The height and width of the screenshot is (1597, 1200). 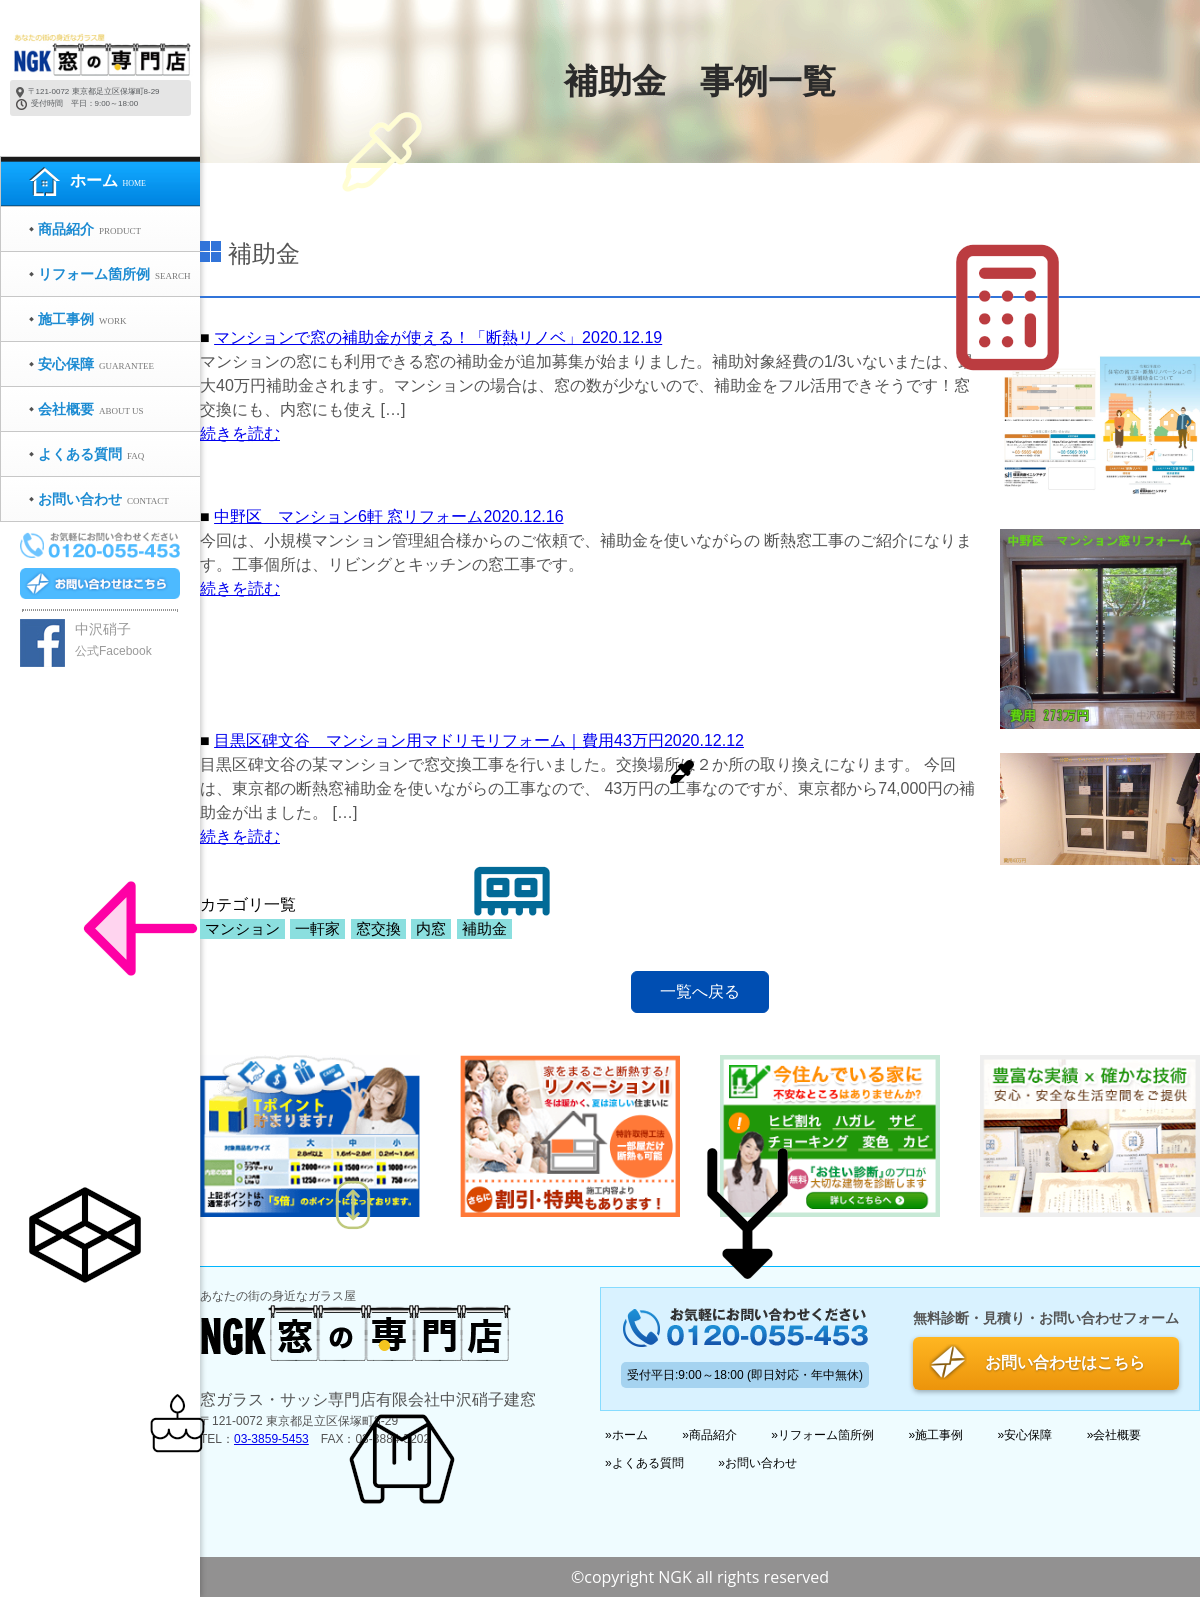 What do you see at coordinates (1007, 307) in the screenshot?
I see `open the calculator app` at bounding box center [1007, 307].